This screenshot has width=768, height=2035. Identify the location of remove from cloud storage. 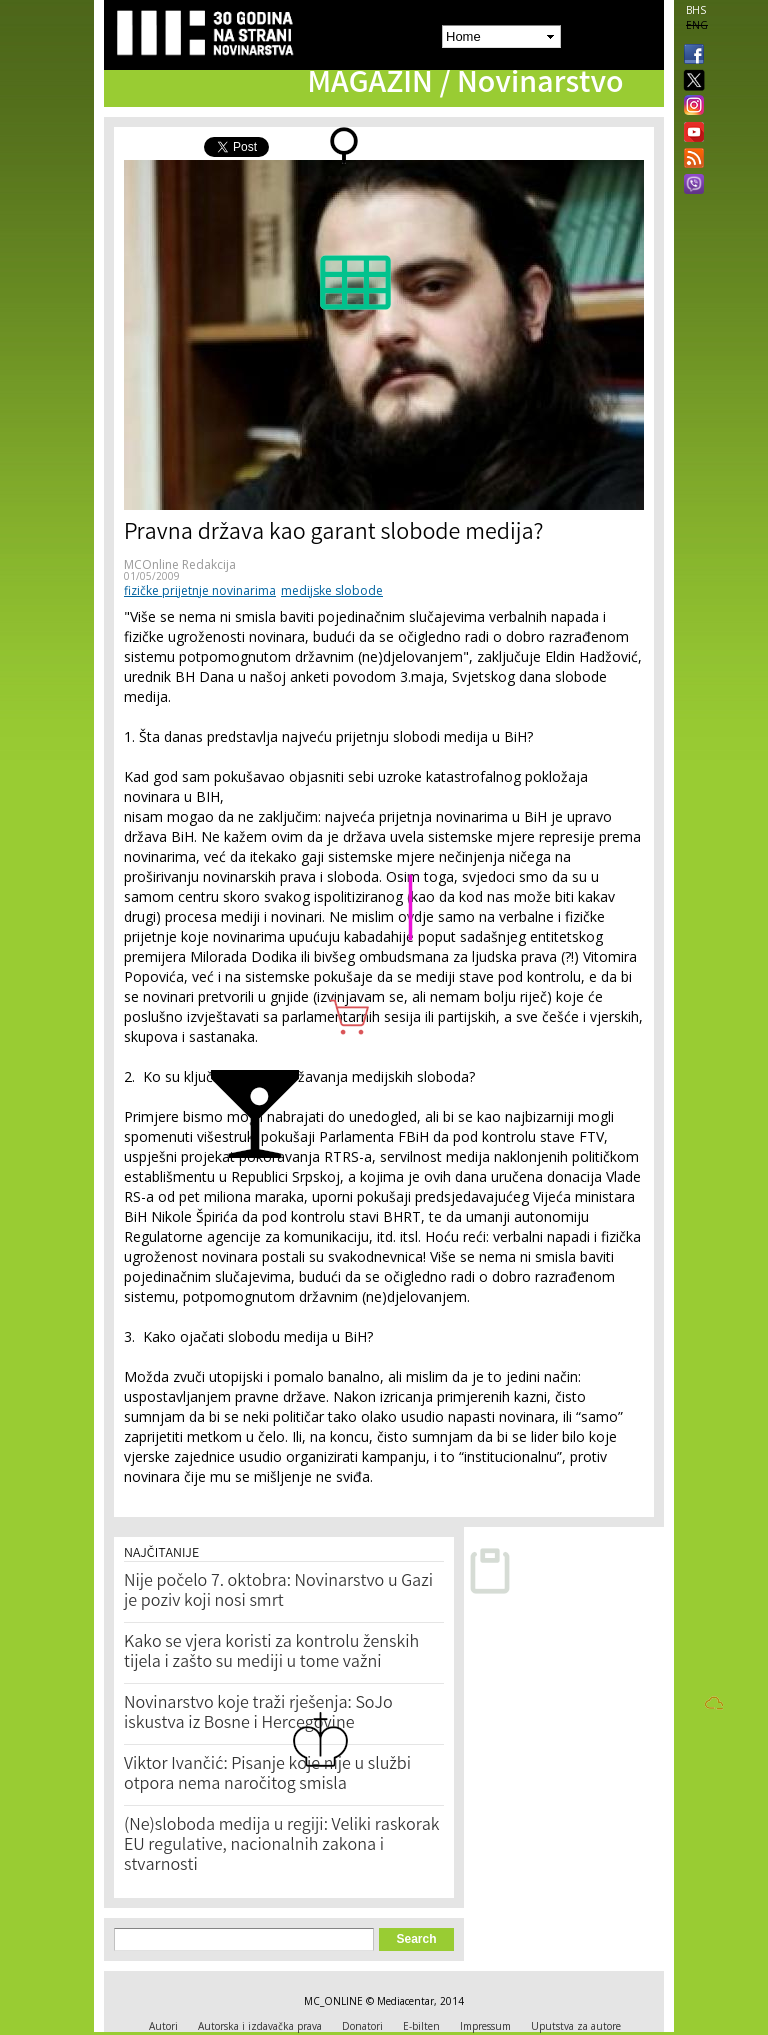
(714, 1703).